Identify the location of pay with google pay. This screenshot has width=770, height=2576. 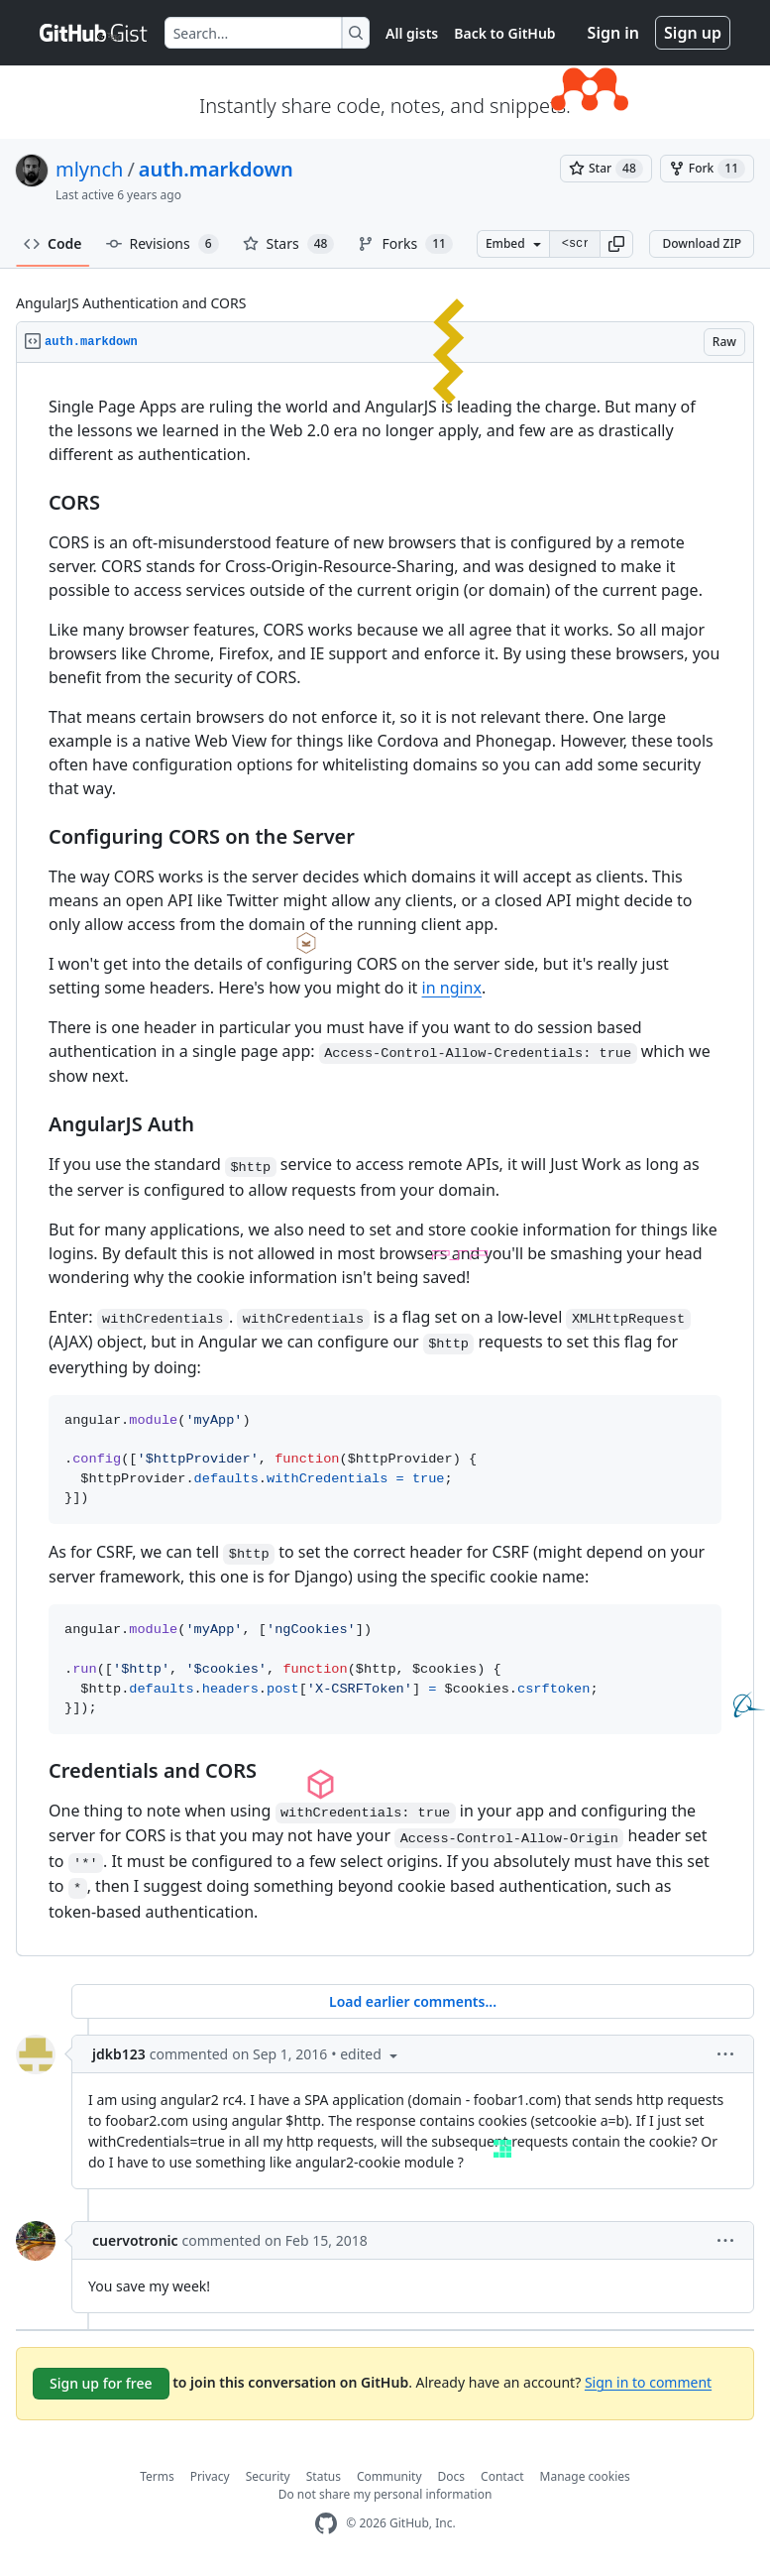
(108, 37).